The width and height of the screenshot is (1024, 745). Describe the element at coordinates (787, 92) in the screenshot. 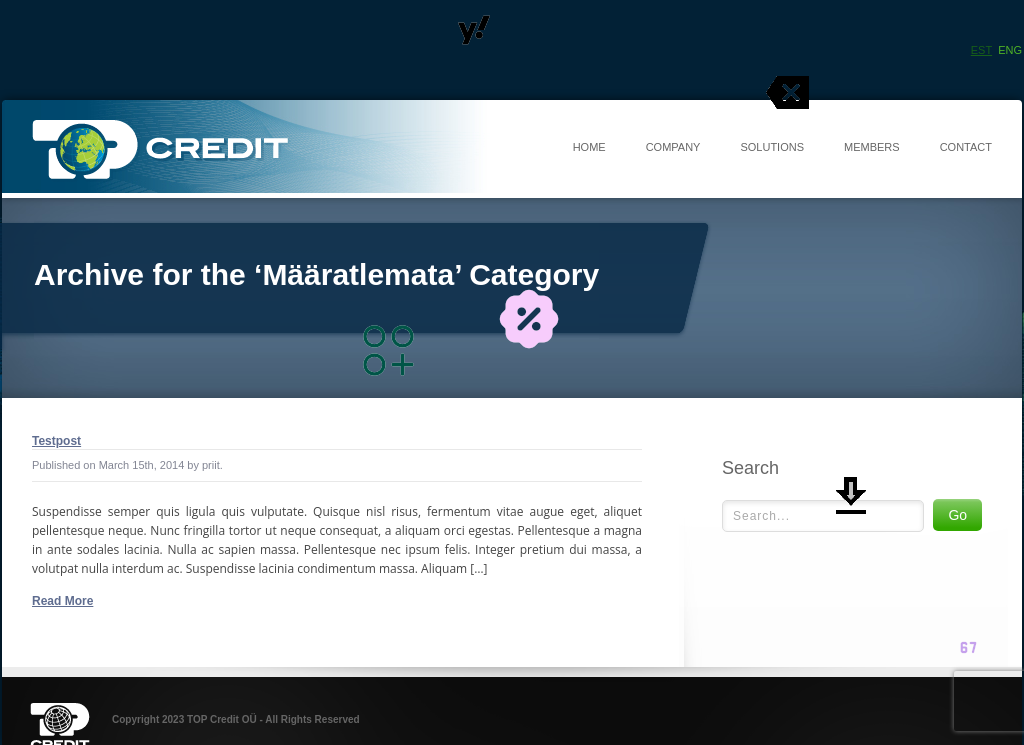

I see `delete the last character entered` at that location.